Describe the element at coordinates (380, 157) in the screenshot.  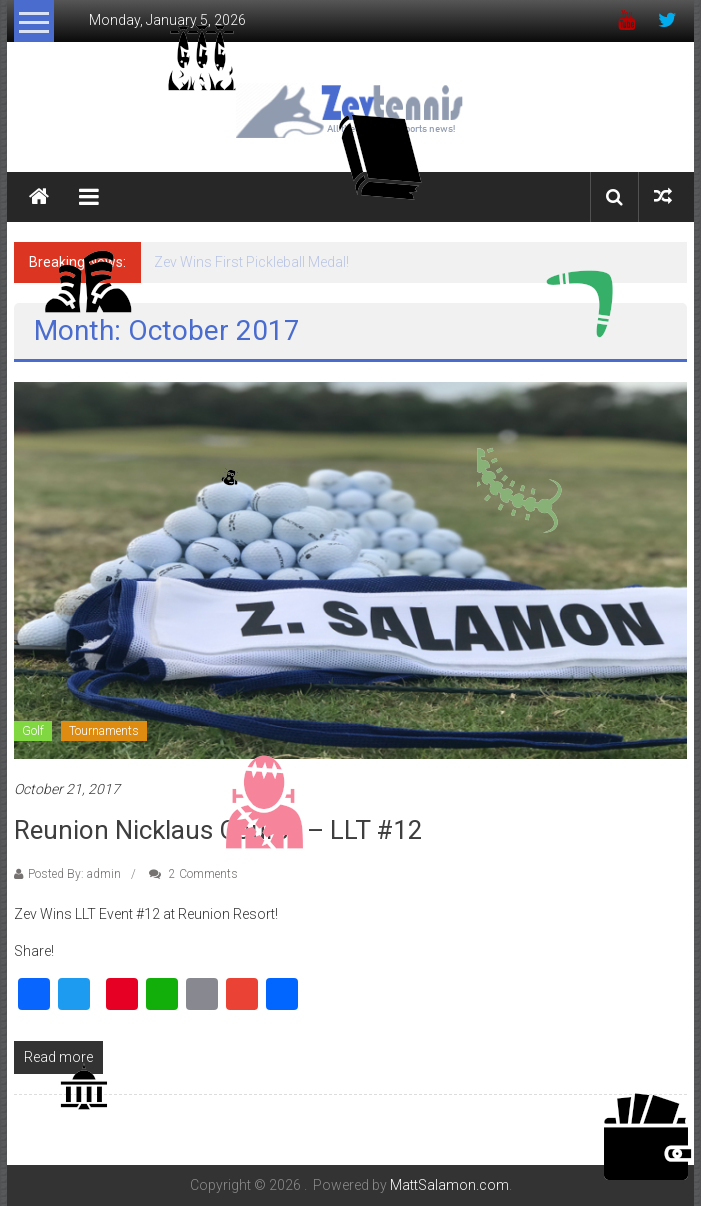
I see `open a guidebook or manual` at that location.